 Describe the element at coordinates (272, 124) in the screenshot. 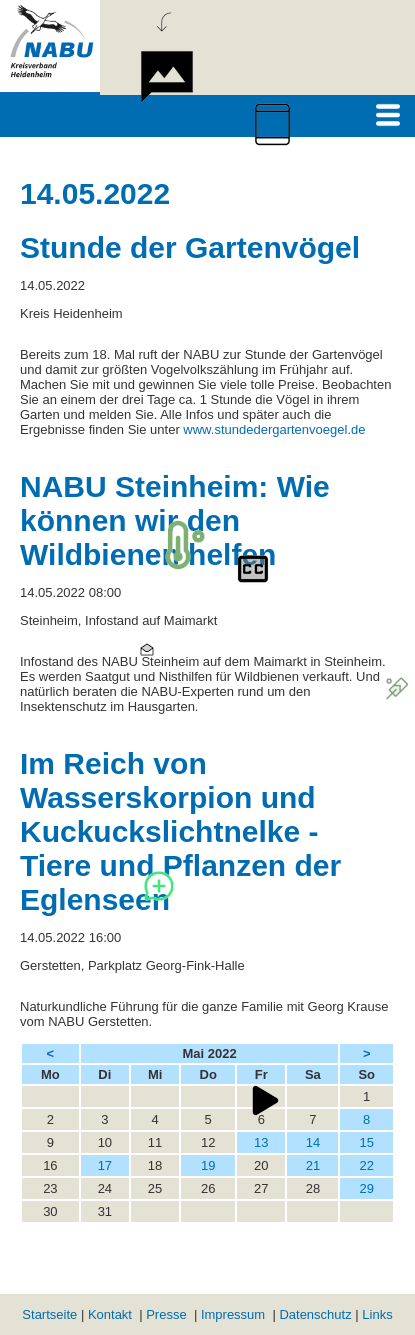

I see `switch to tablet view` at that location.